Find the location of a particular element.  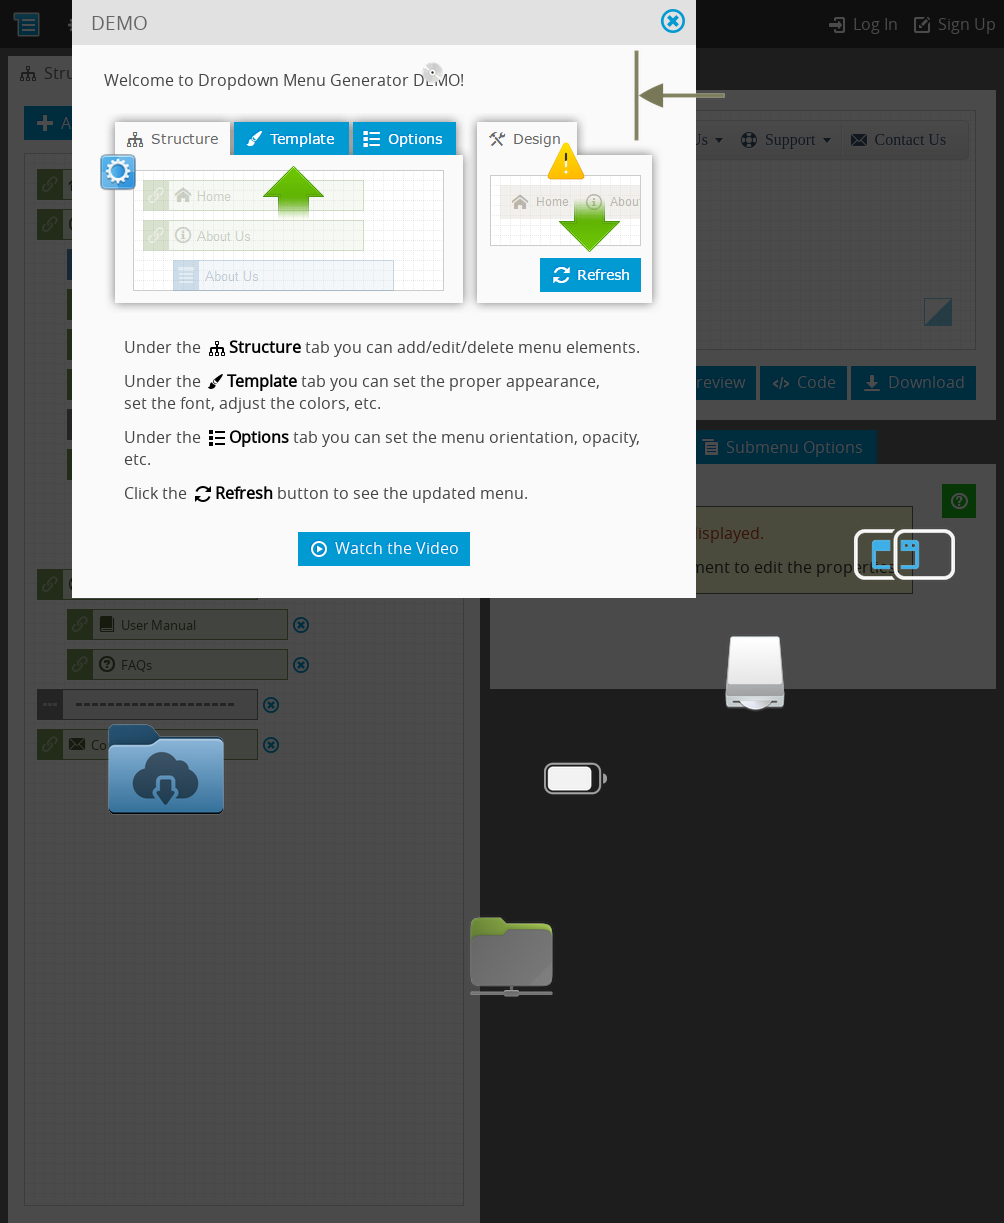

access a remote or network folder is located at coordinates (511, 955).